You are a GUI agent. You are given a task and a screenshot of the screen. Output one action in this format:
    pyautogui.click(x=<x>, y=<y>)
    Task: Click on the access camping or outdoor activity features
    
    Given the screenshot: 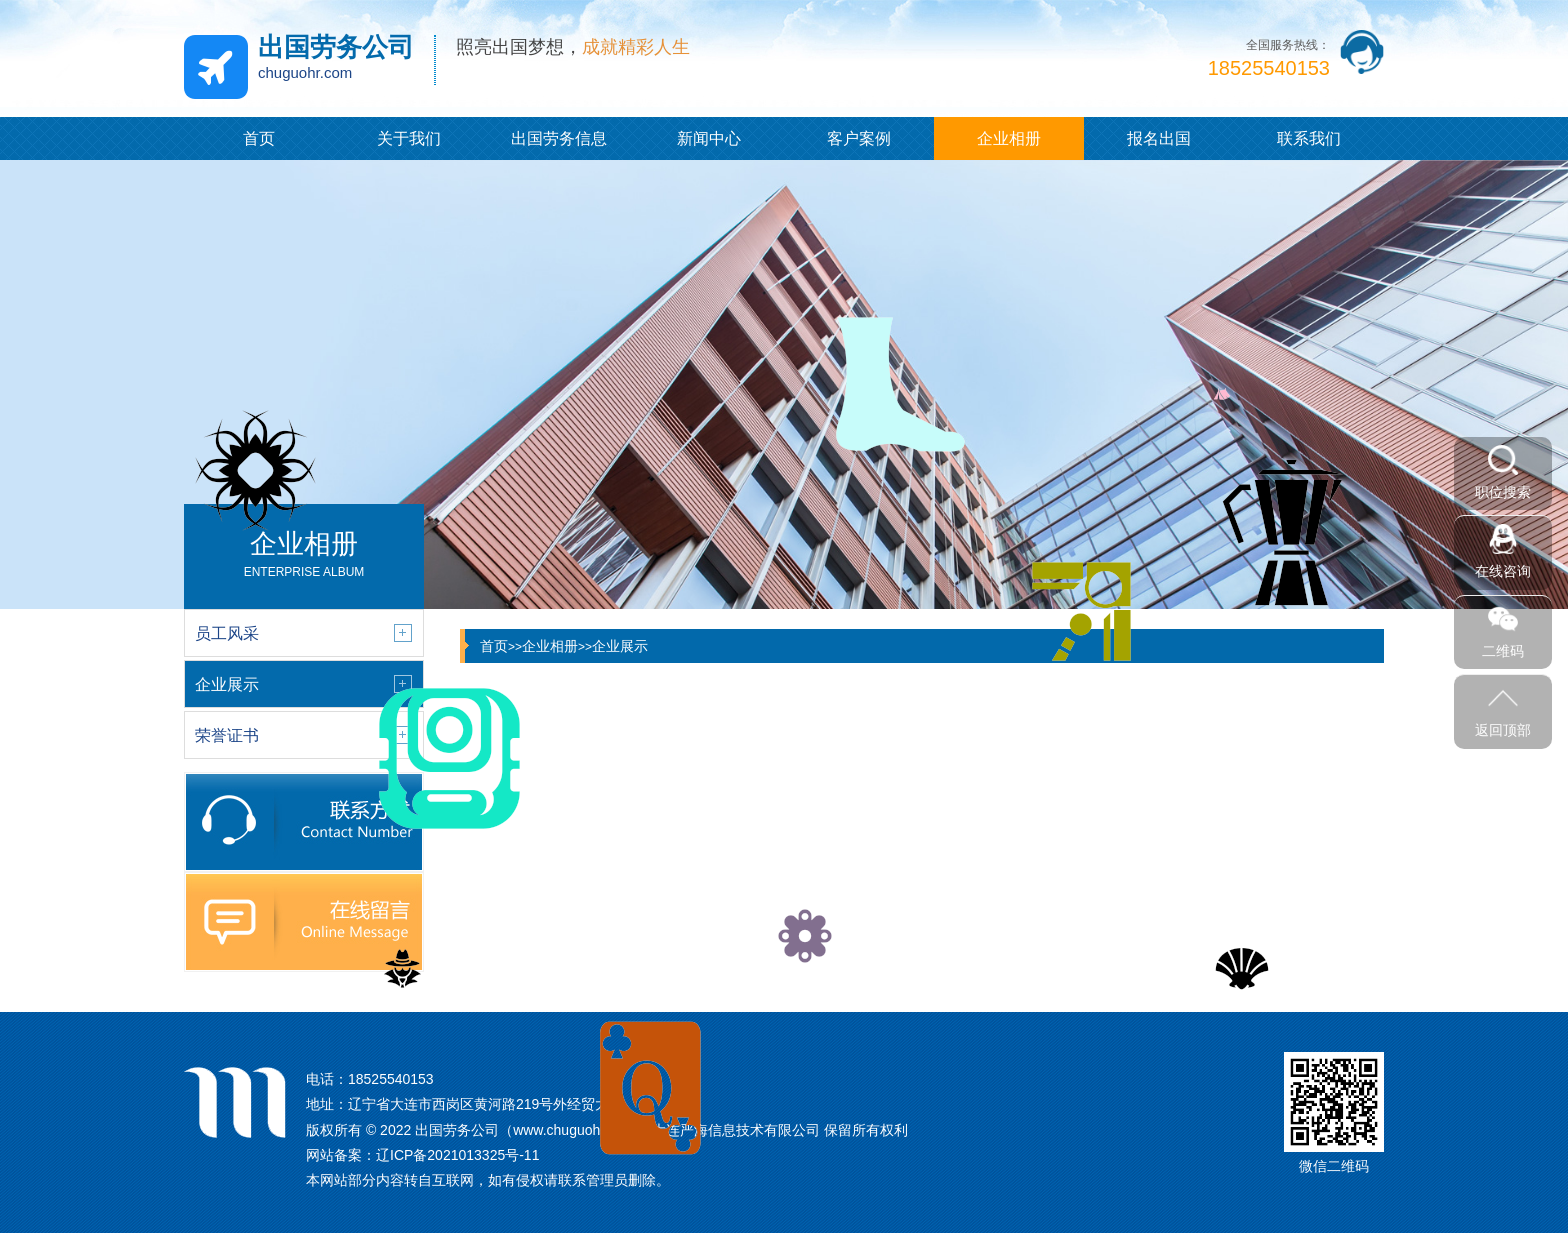 What is the action you would take?
    pyautogui.click(x=1222, y=394)
    